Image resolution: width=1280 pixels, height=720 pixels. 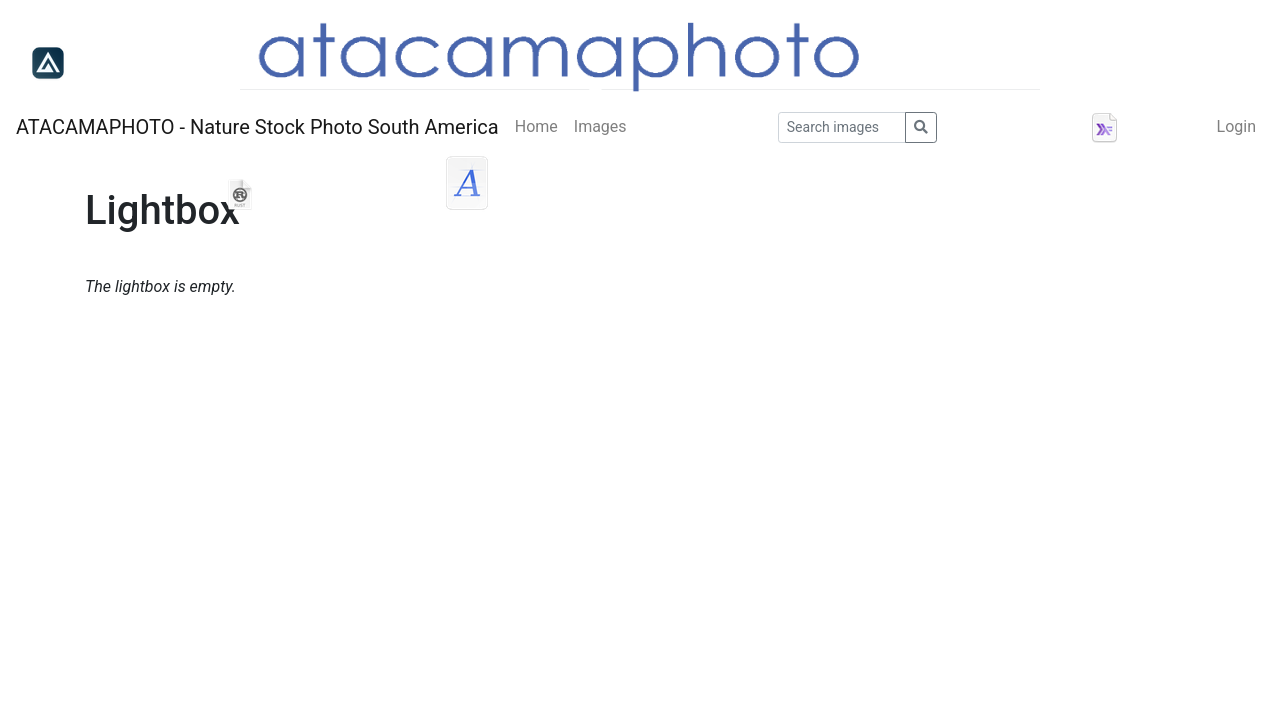 I want to click on a rust programming language source file, so click(x=240, y=195).